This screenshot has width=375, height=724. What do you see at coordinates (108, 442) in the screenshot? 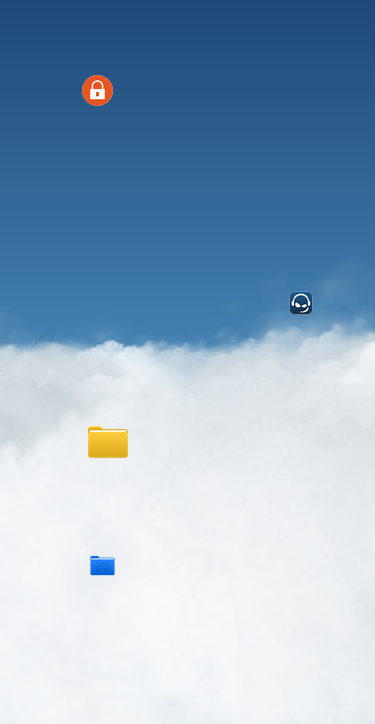
I see `open folder to view files` at bounding box center [108, 442].